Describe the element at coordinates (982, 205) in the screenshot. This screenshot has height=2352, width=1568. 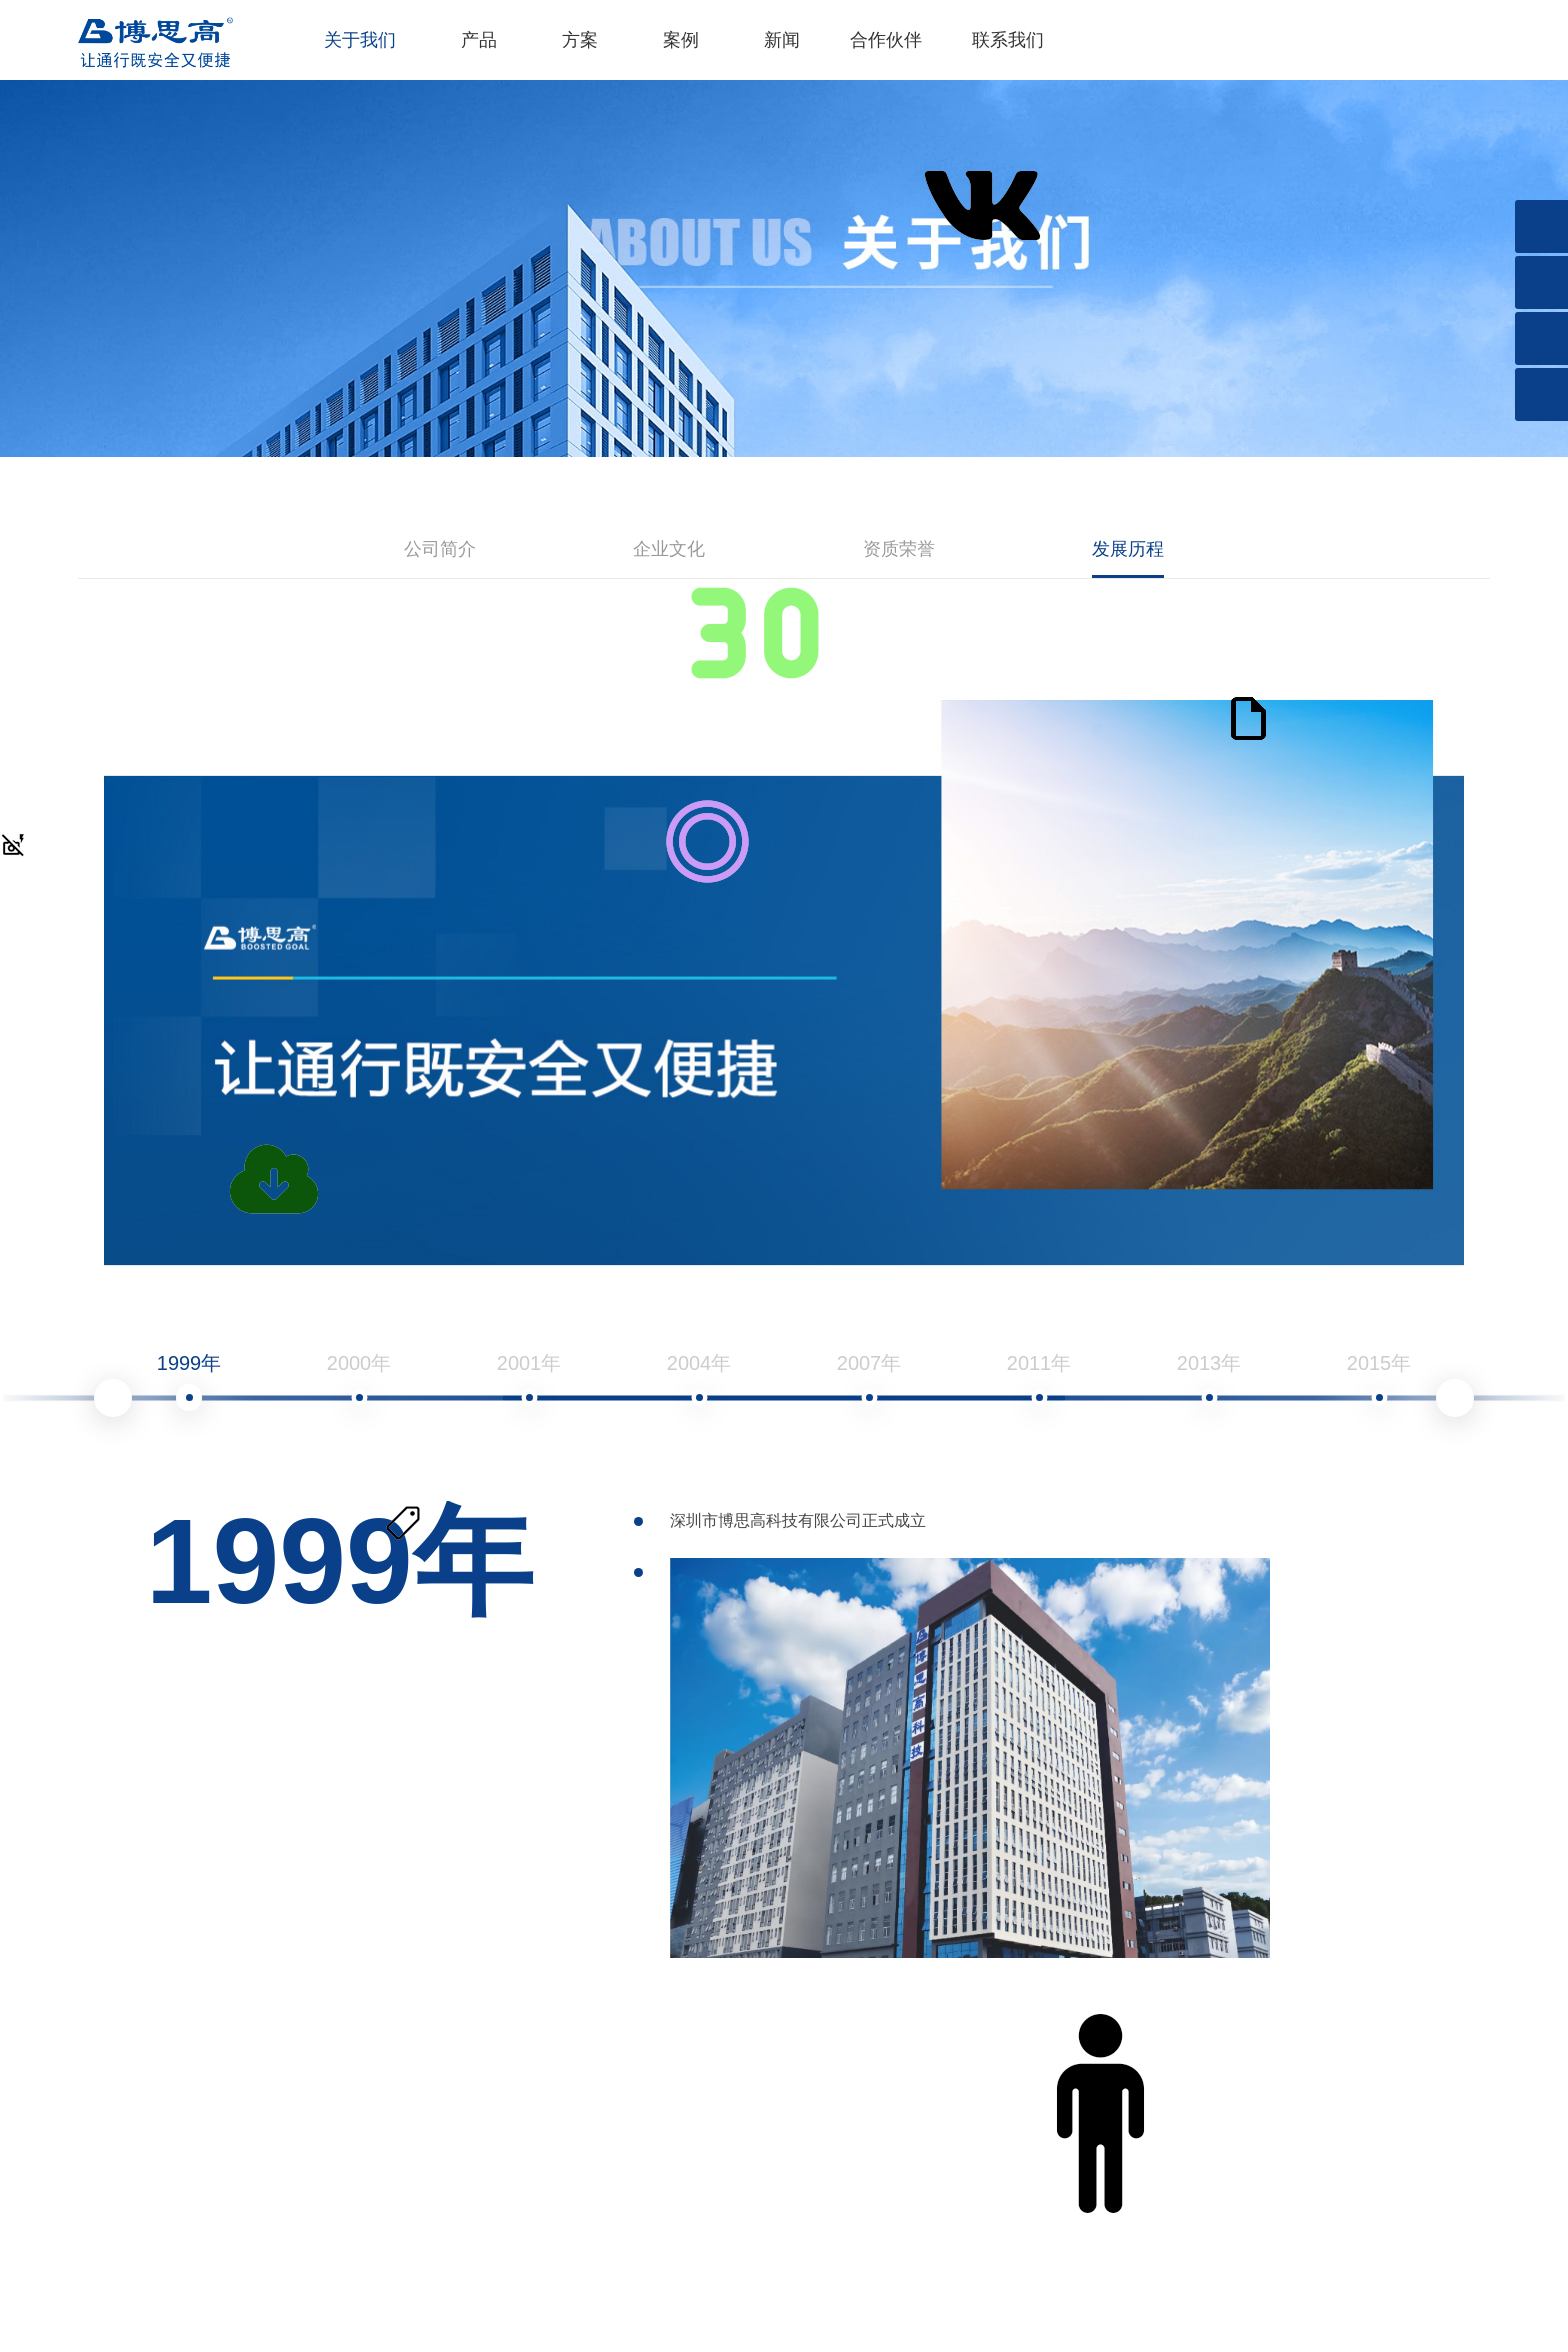
I see `open VK social network` at that location.